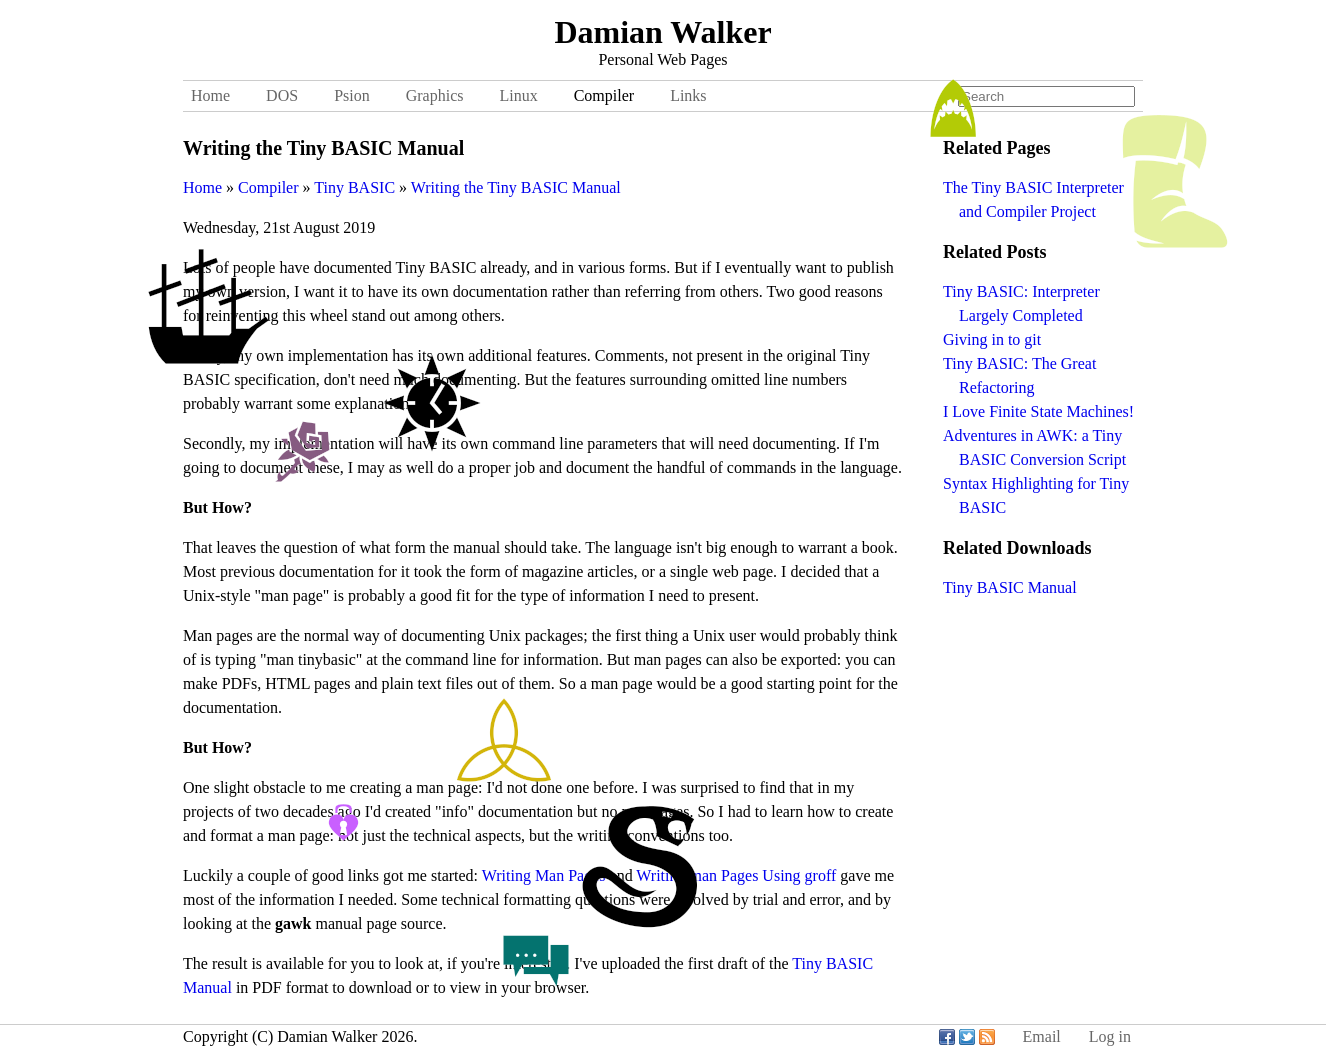 Image resolution: width=1326 pixels, height=1048 pixels. I want to click on play snake game, so click(640, 866).